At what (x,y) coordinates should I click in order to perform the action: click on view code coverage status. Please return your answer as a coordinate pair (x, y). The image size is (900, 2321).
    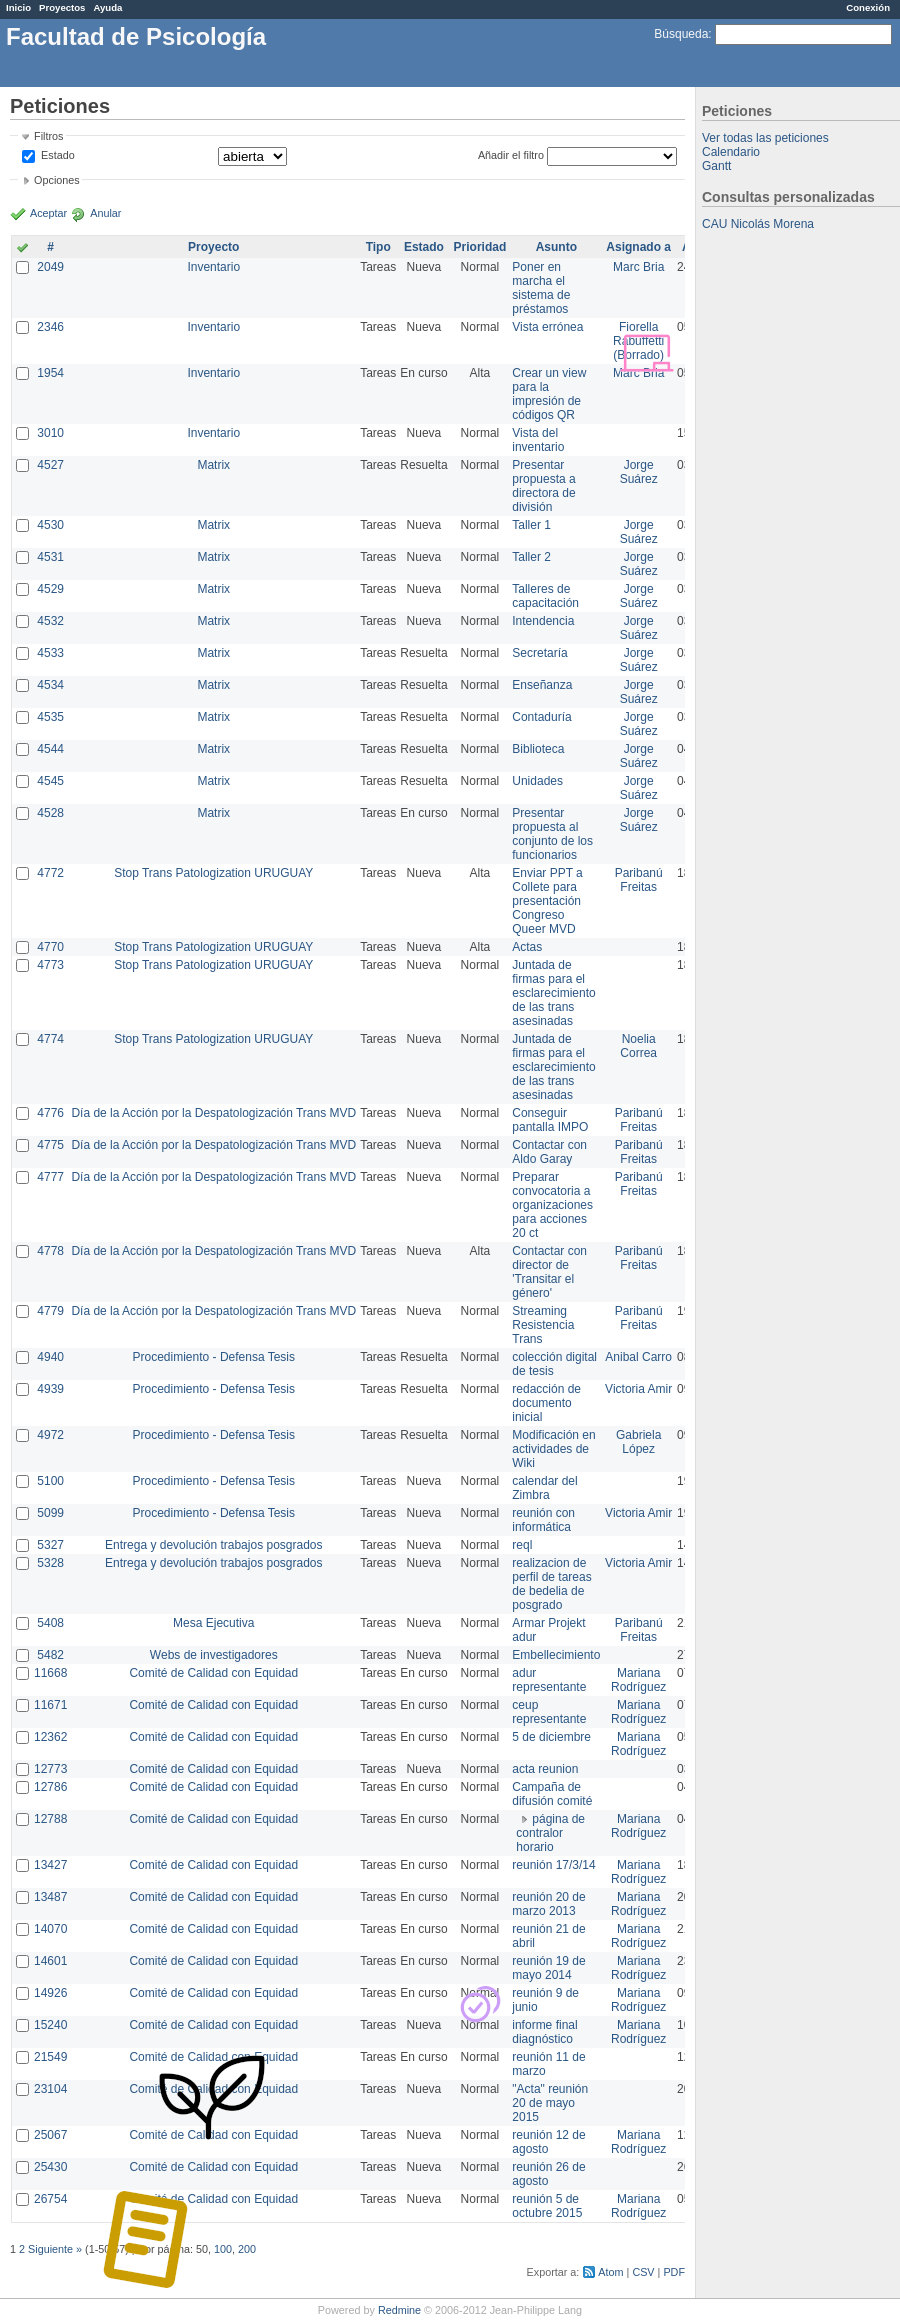
    Looking at the image, I should click on (480, 2002).